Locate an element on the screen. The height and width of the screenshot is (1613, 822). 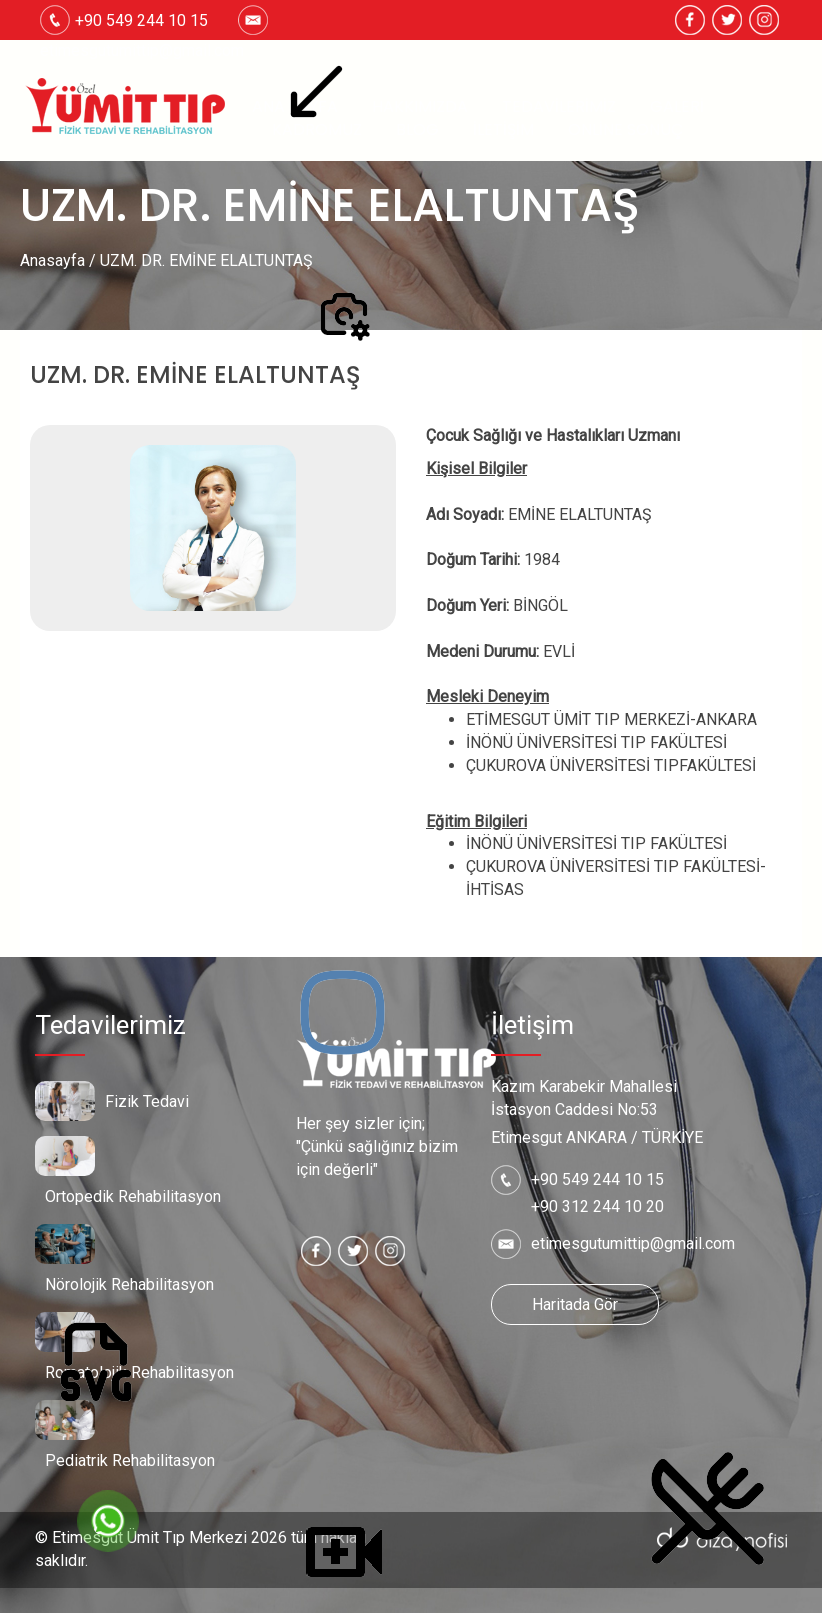
indicates an SVG file type is located at coordinates (96, 1362).